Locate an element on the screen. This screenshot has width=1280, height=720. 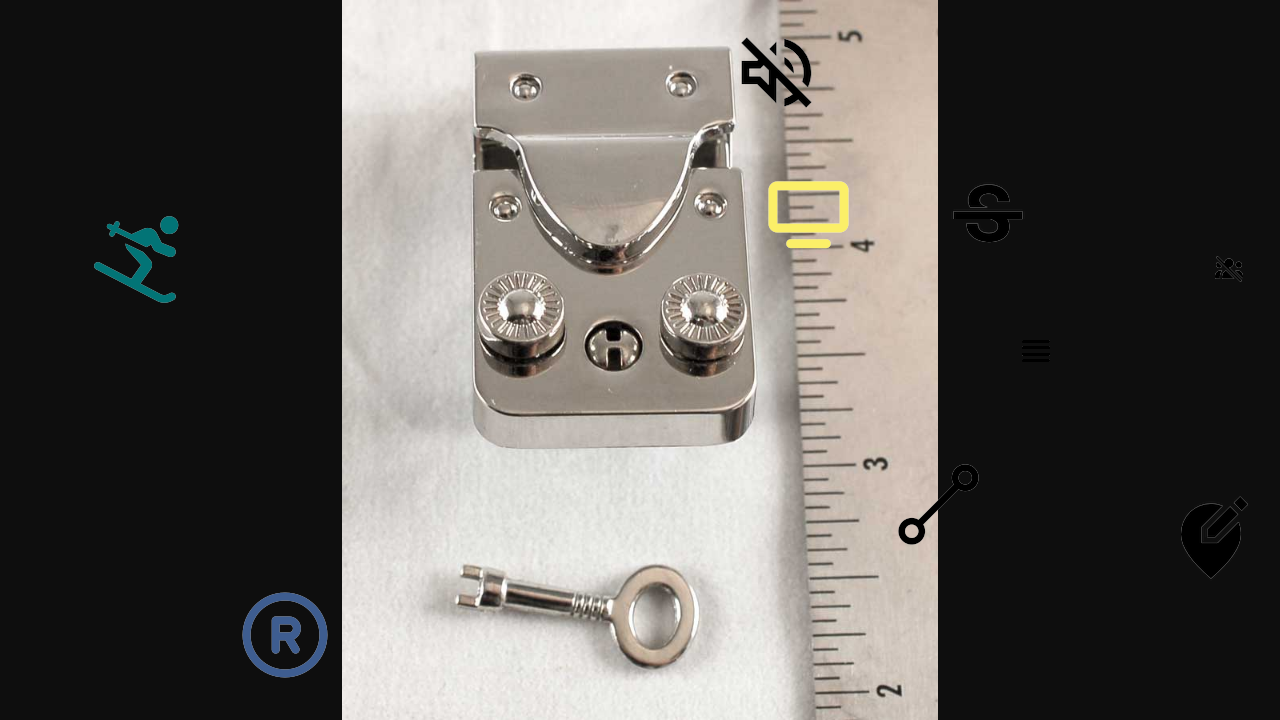
open navigation menu is located at coordinates (1036, 351).